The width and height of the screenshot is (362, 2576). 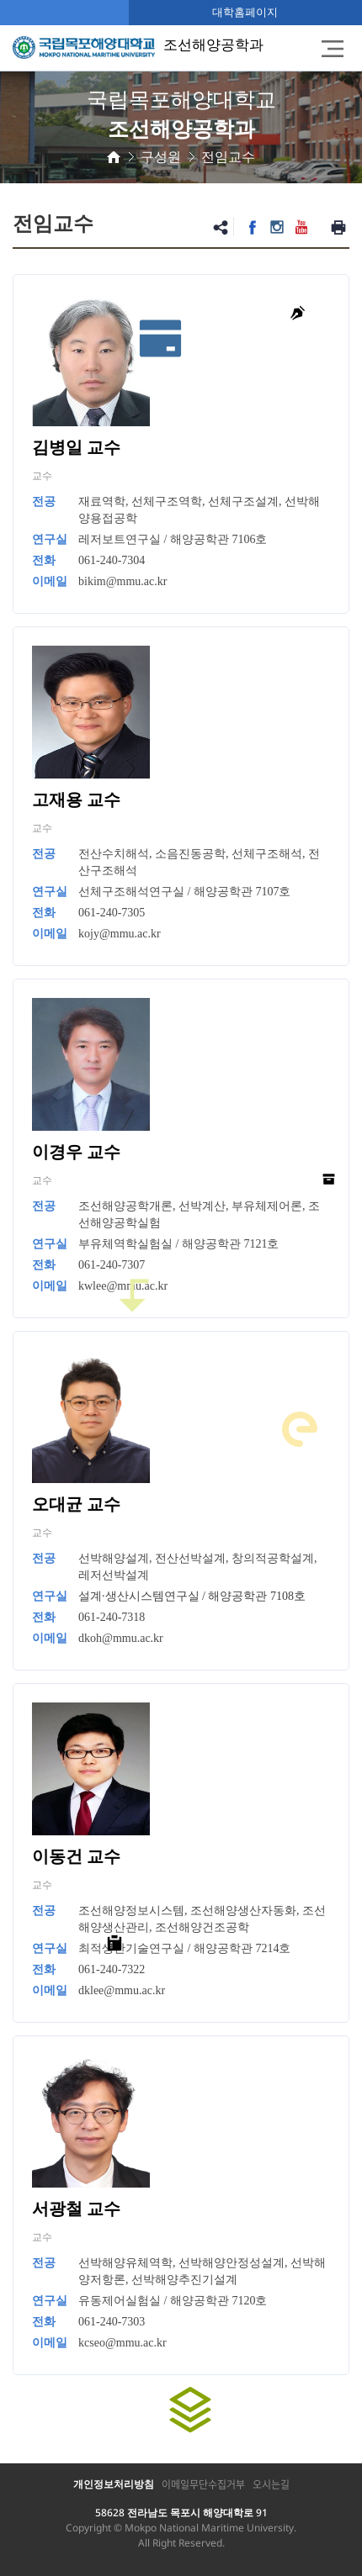 I want to click on access survey or feedback form, so click(x=114, y=1943).